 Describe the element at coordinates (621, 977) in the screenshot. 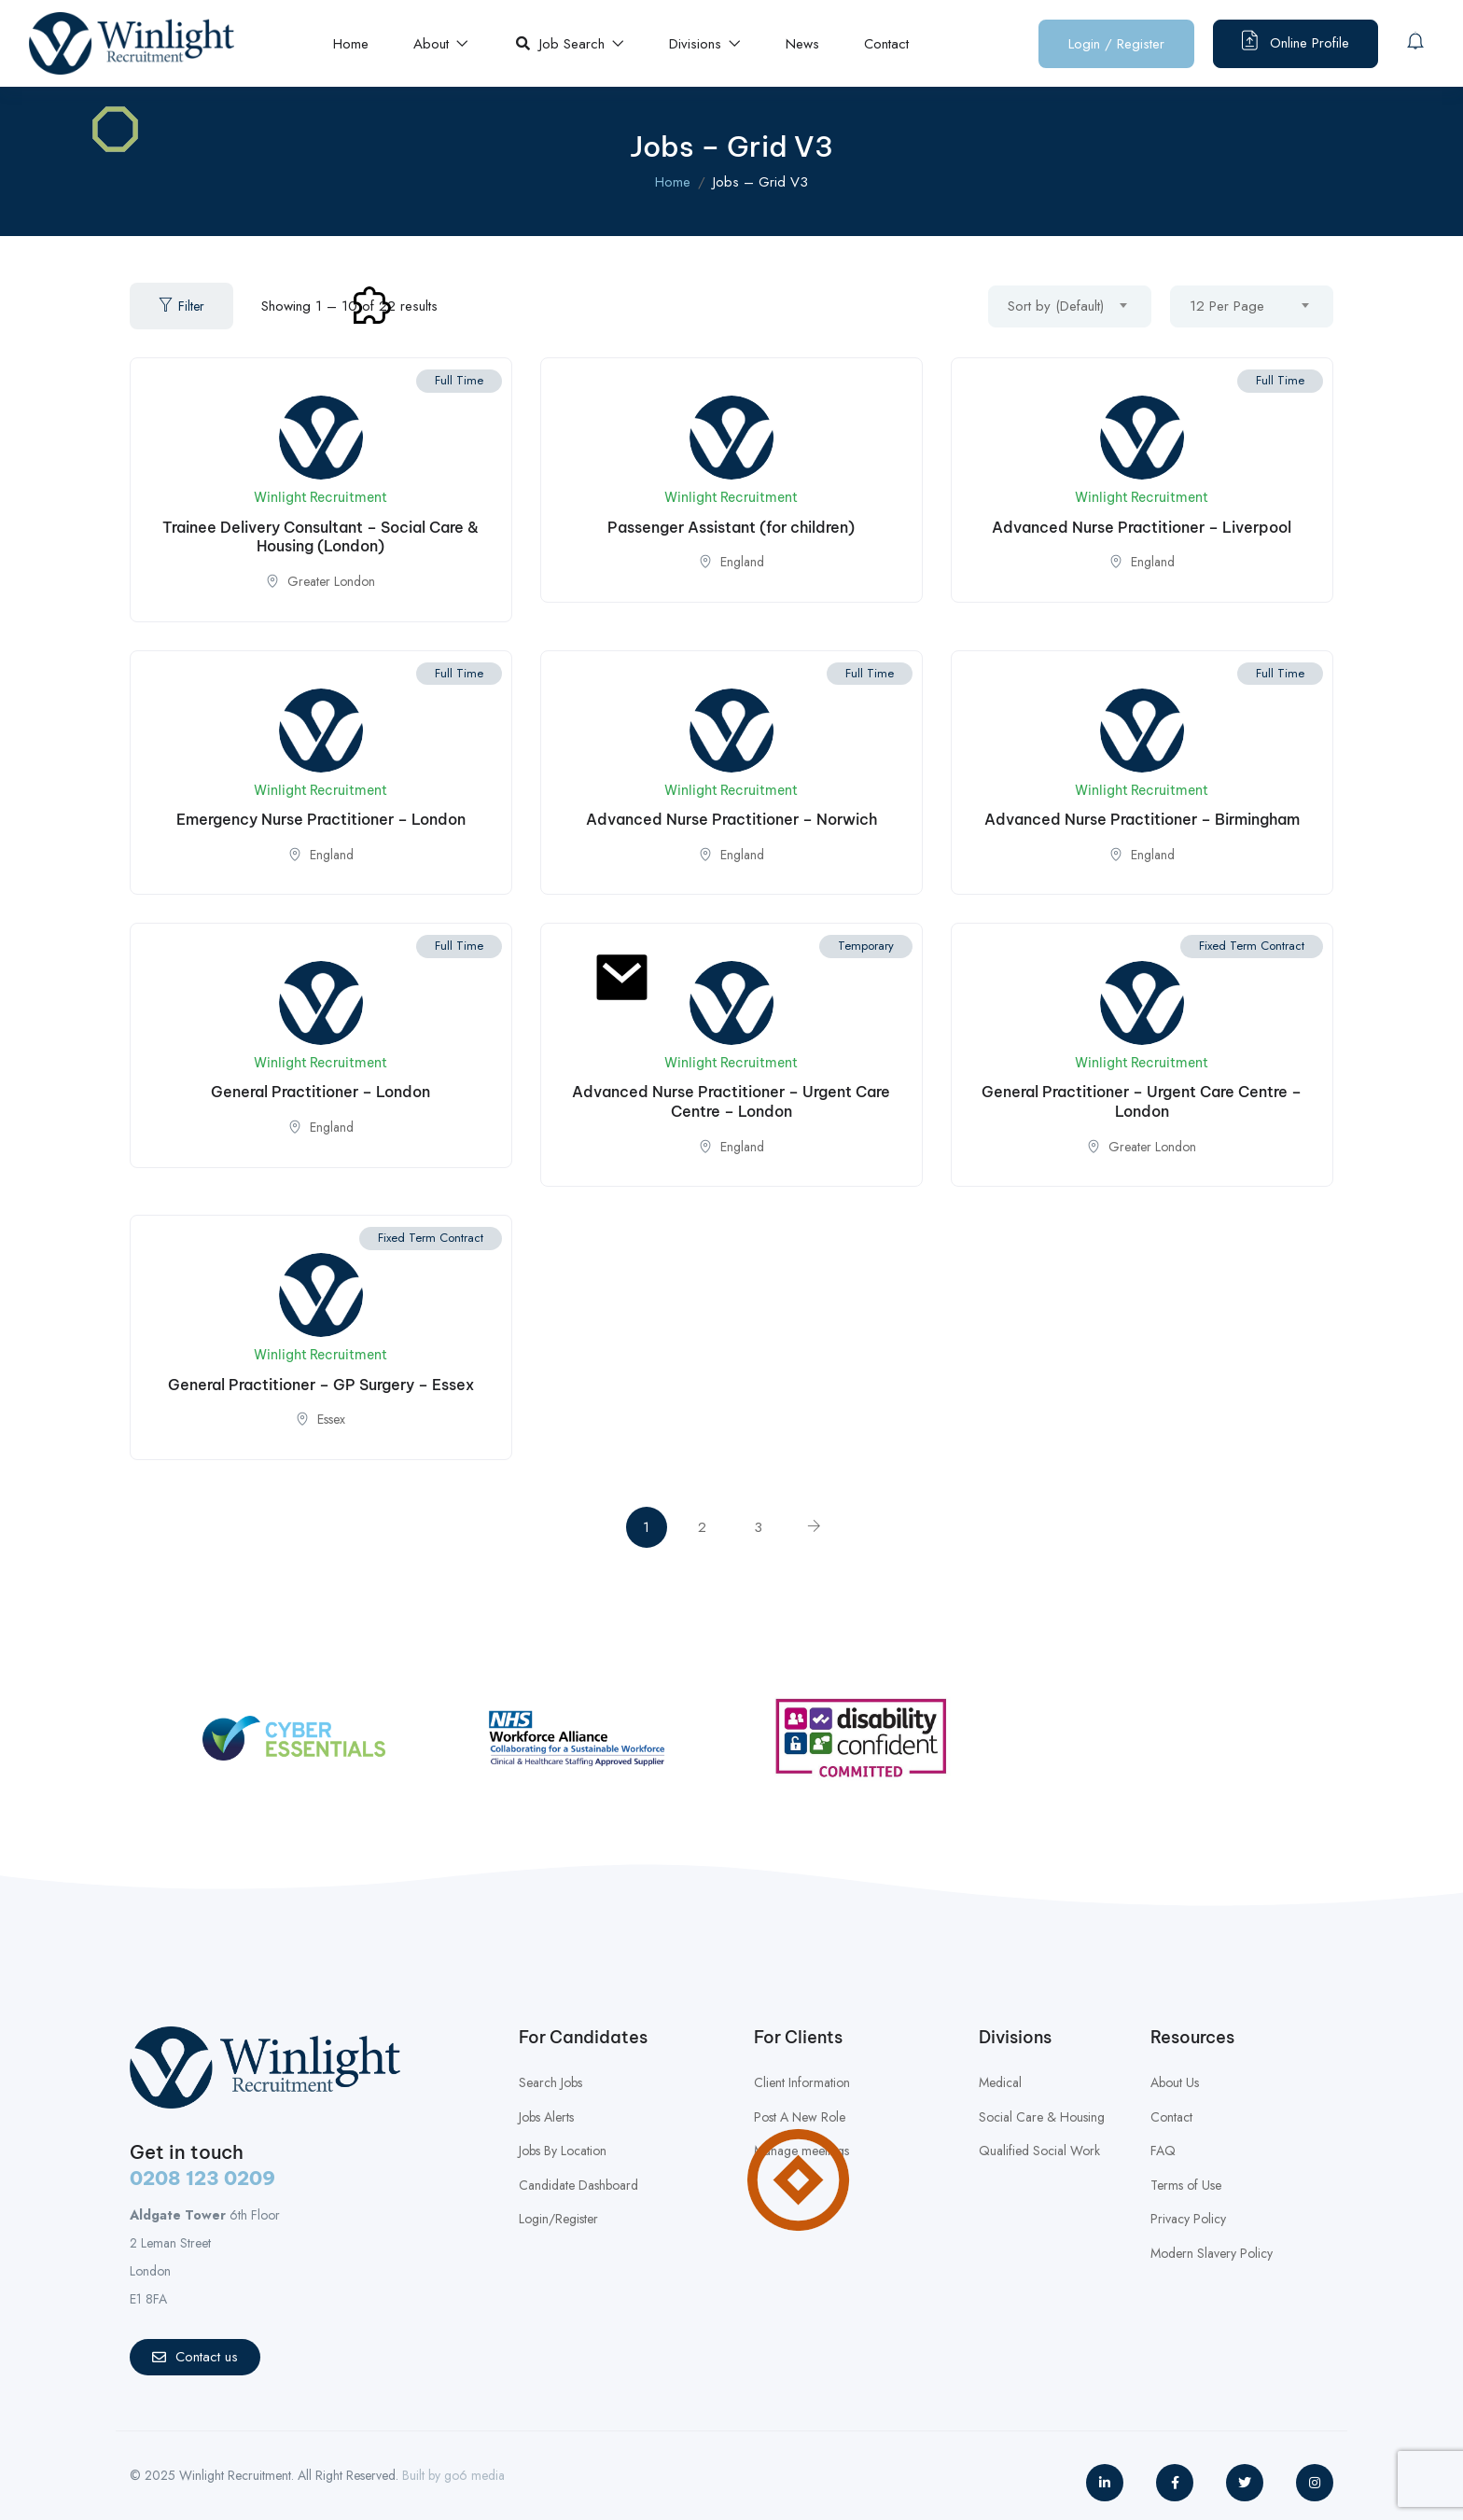

I see `open your email inbox` at that location.